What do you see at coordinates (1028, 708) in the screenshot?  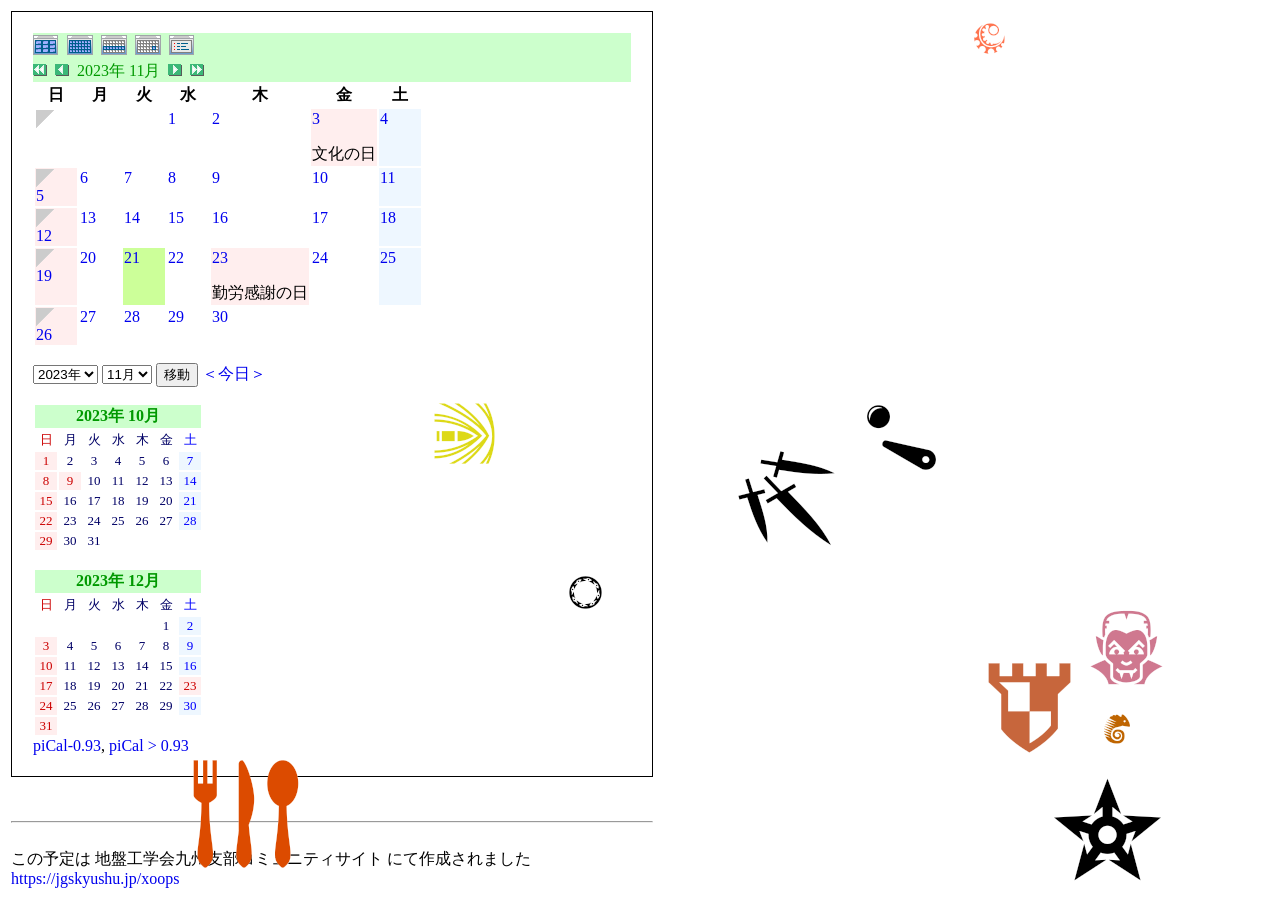 I see `activate shield or defense mode` at bounding box center [1028, 708].